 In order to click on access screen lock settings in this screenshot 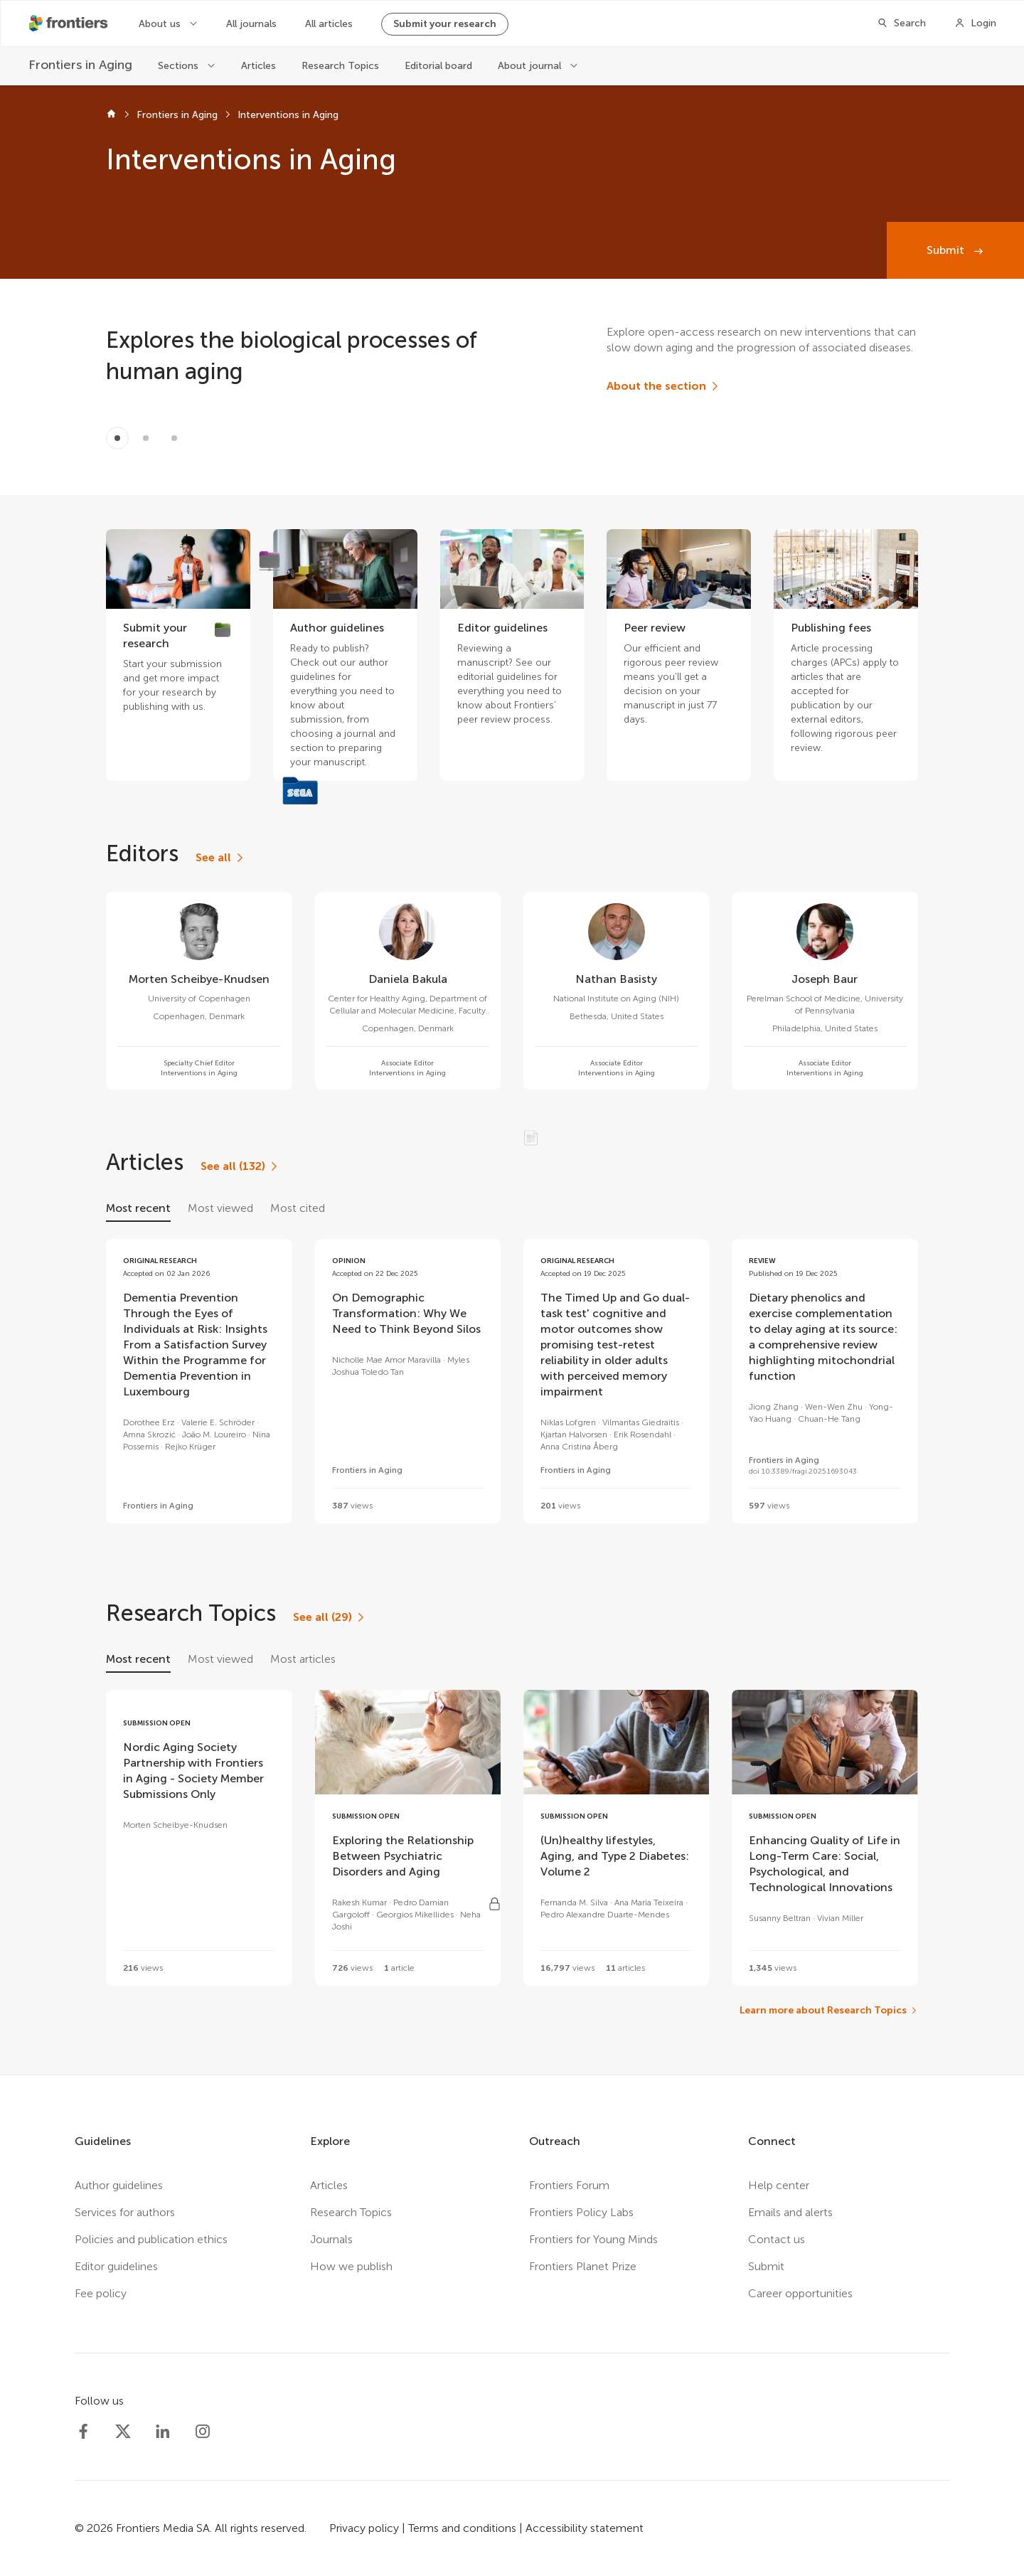, I will do `click(494, 1904)`.